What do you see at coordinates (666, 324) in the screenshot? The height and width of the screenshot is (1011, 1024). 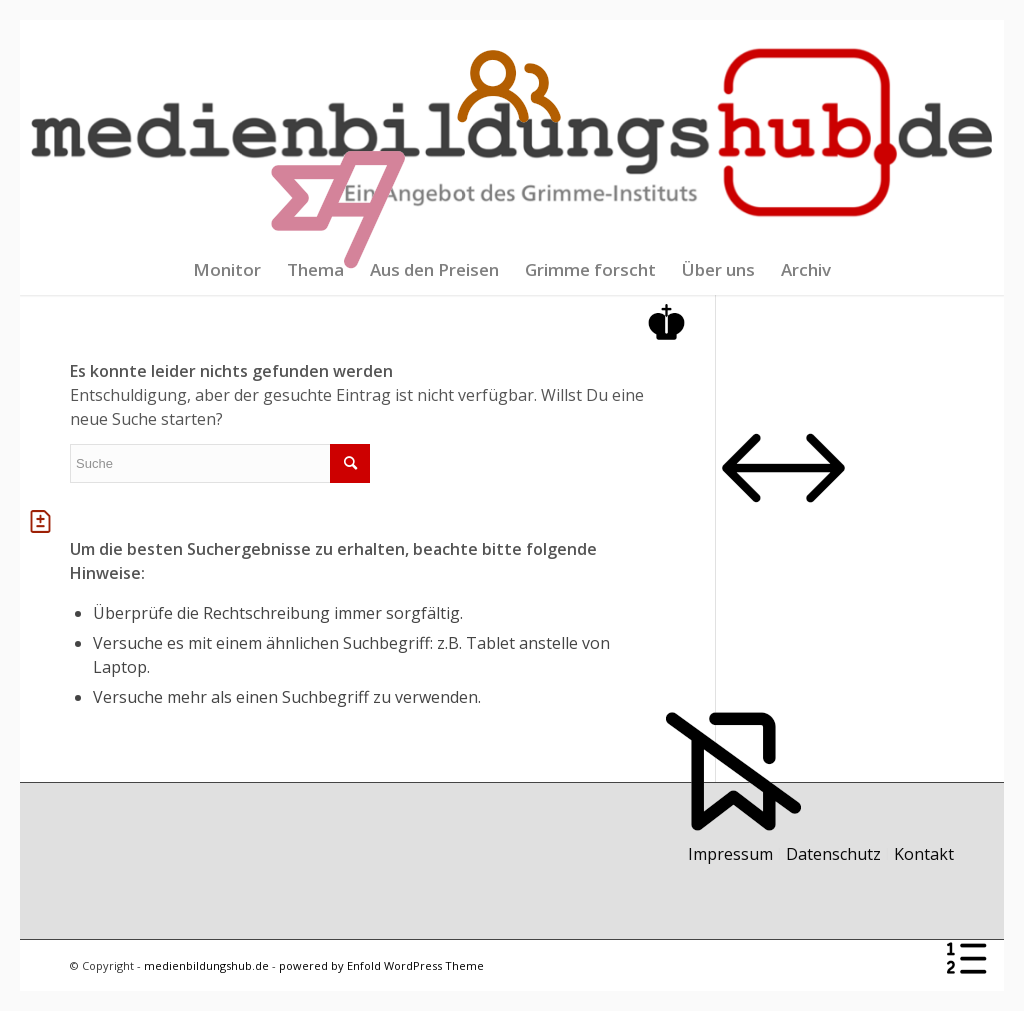 I see `indicates premium or royal status` at bounding box center [666, 324].